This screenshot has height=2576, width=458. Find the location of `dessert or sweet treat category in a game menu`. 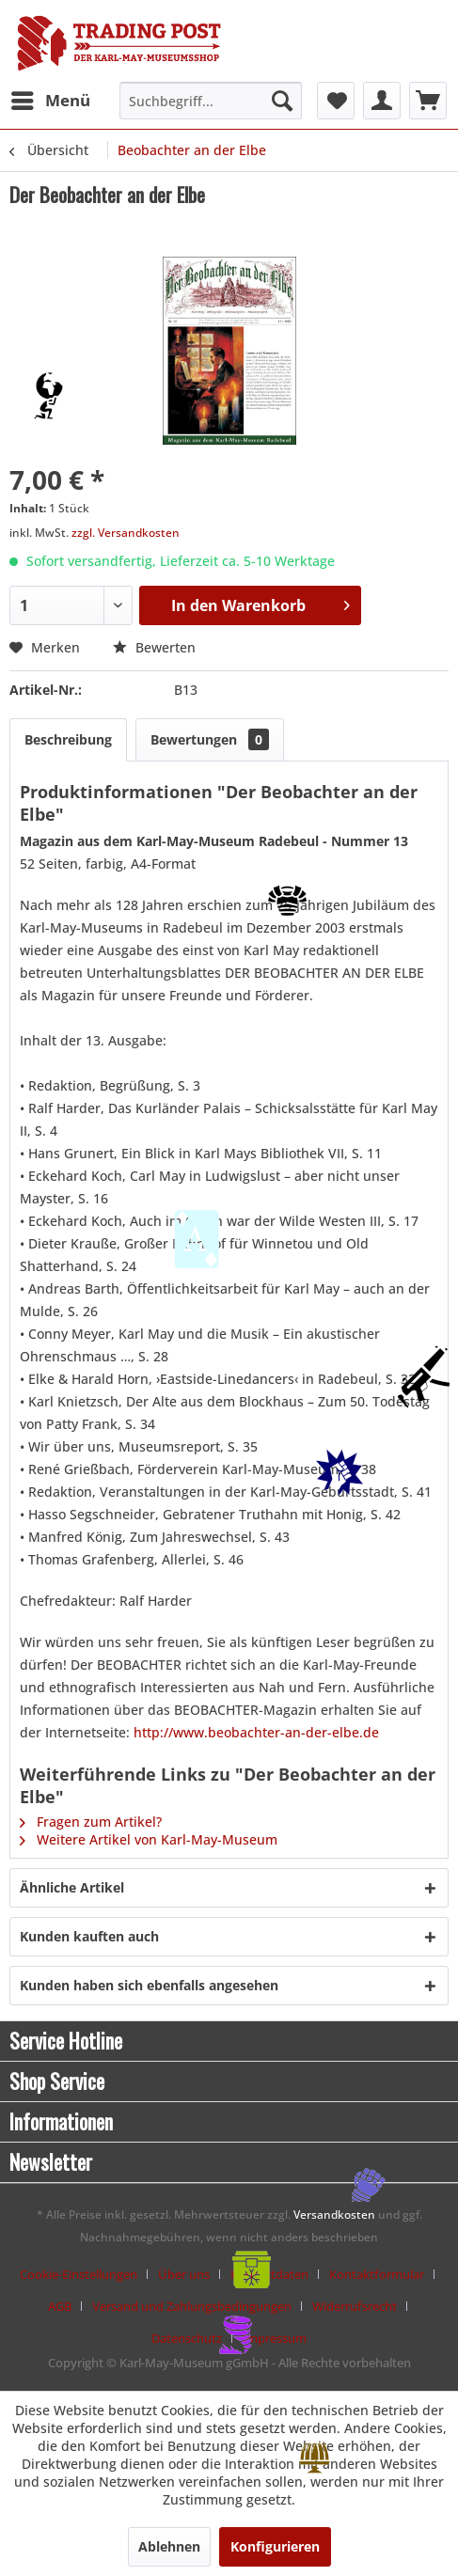

dessert or sweet treat category in a game menu is located at coordinates (314, 2456).